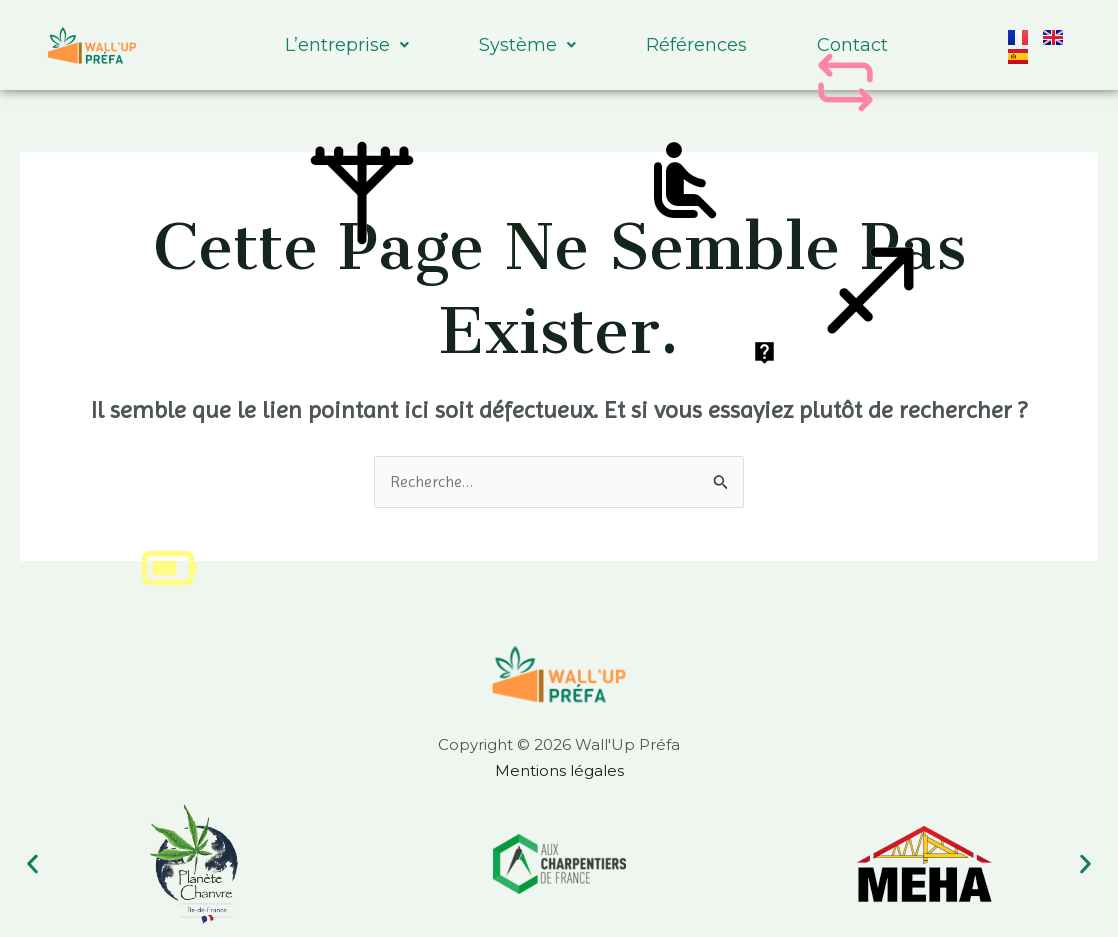  What do you see at coordinates (870, 290) in the screenshot?
I see `sagittarius zodiac sign indicator` at bounding box center [870, 290].